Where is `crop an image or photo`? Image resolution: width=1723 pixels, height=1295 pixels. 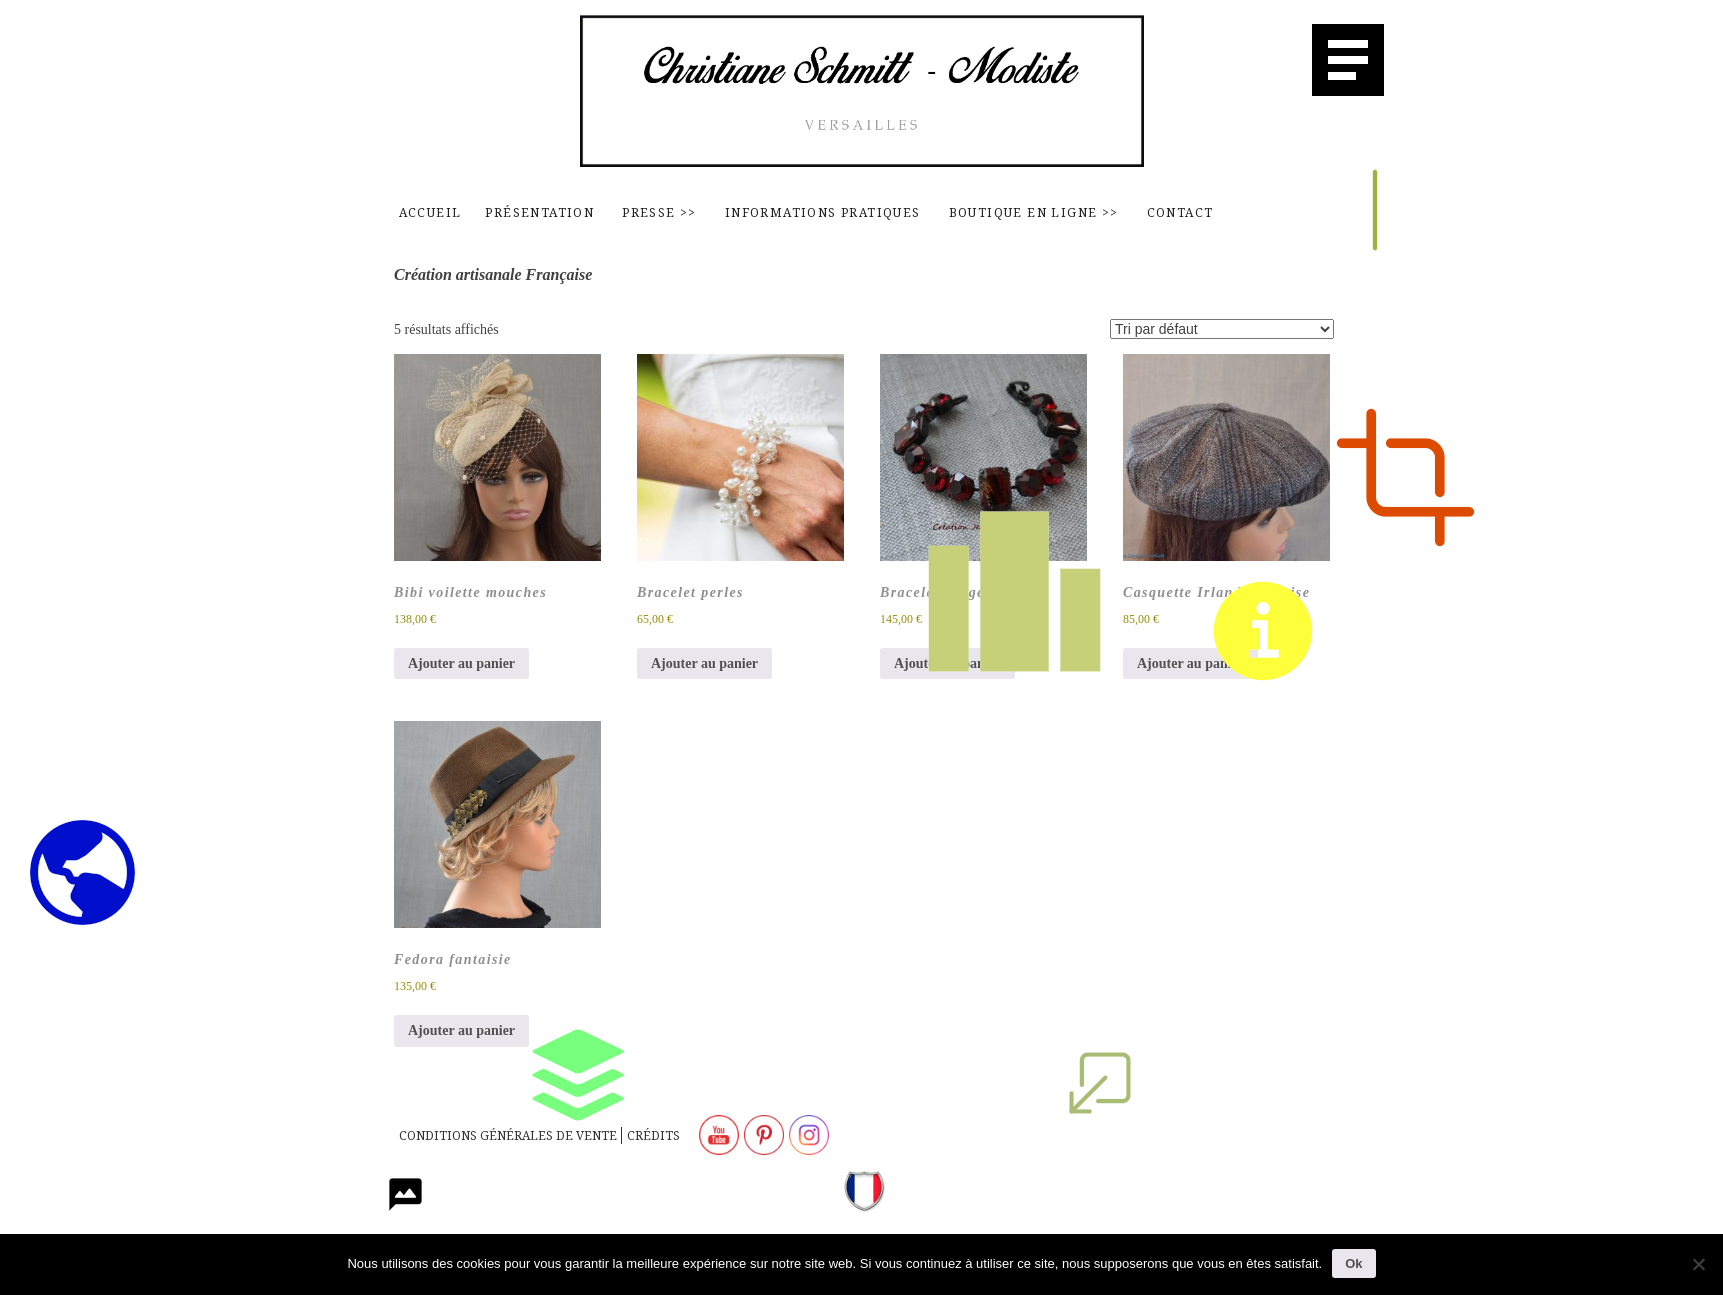
crop an image or photo is located at coordinates (1405, 477).